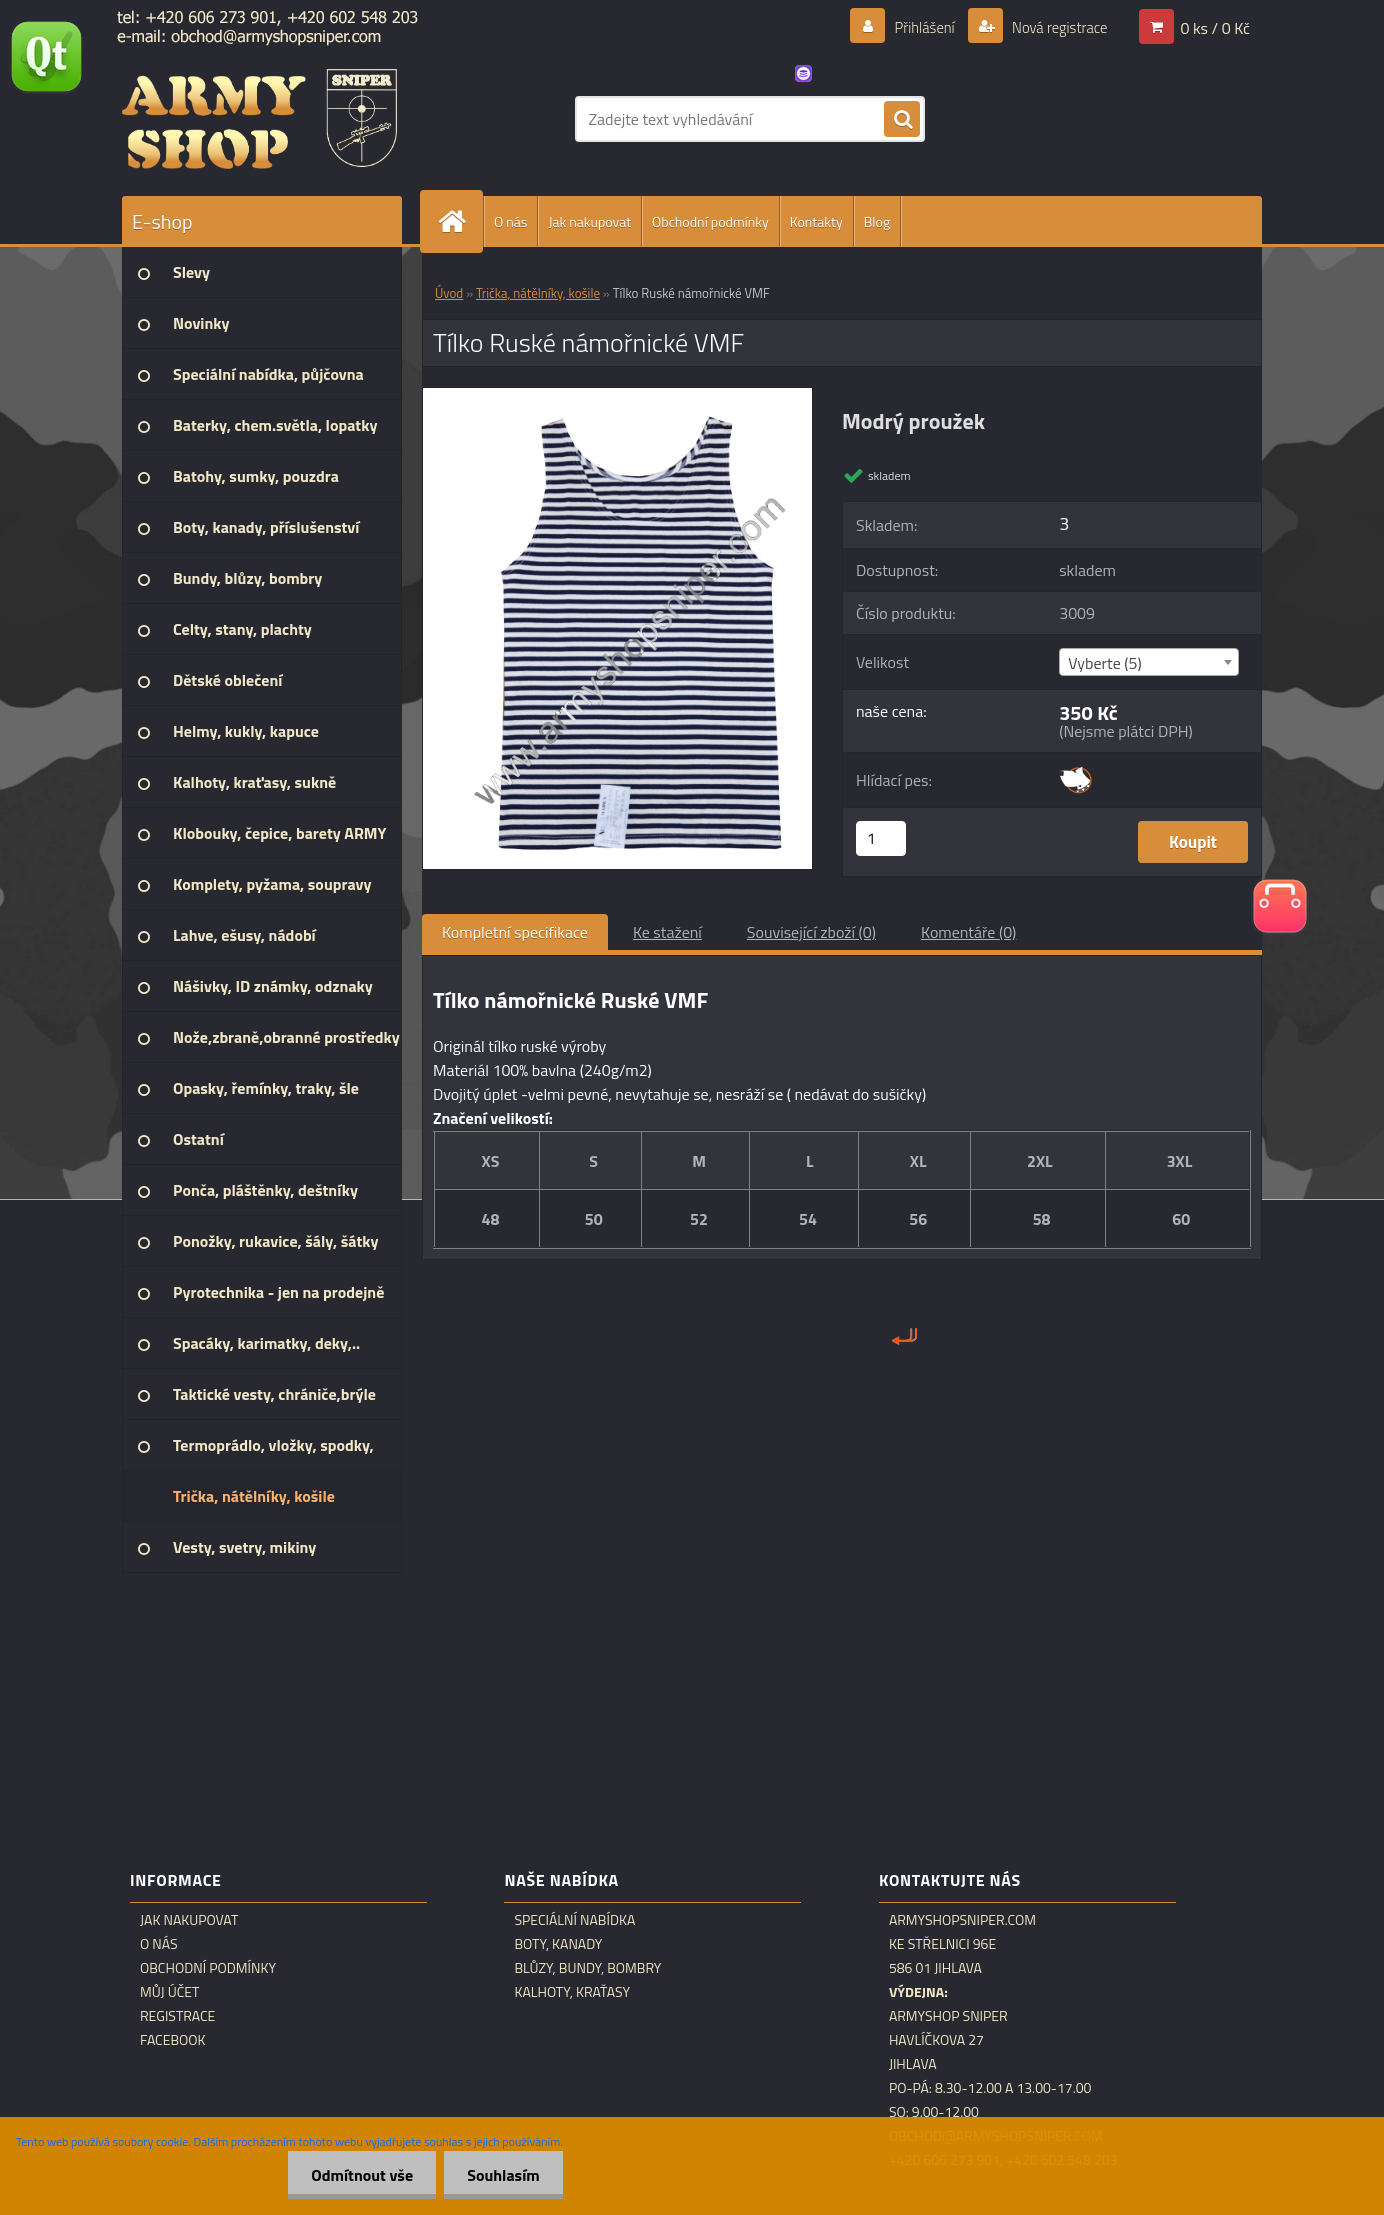 Image resolution: width=1384 pixels, height=2215 pixels. What do you see at coordinates (46, 56) in the screenshot?
I see `open Qt Designer application` at bounding box center [46, 56].